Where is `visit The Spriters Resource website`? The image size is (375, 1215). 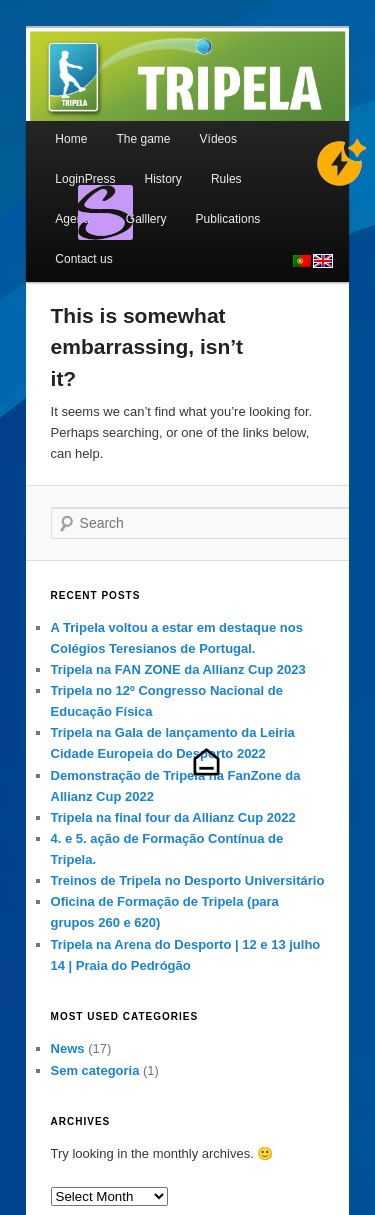 visit The Spriters Resource website is located at coordinates (105, 212).